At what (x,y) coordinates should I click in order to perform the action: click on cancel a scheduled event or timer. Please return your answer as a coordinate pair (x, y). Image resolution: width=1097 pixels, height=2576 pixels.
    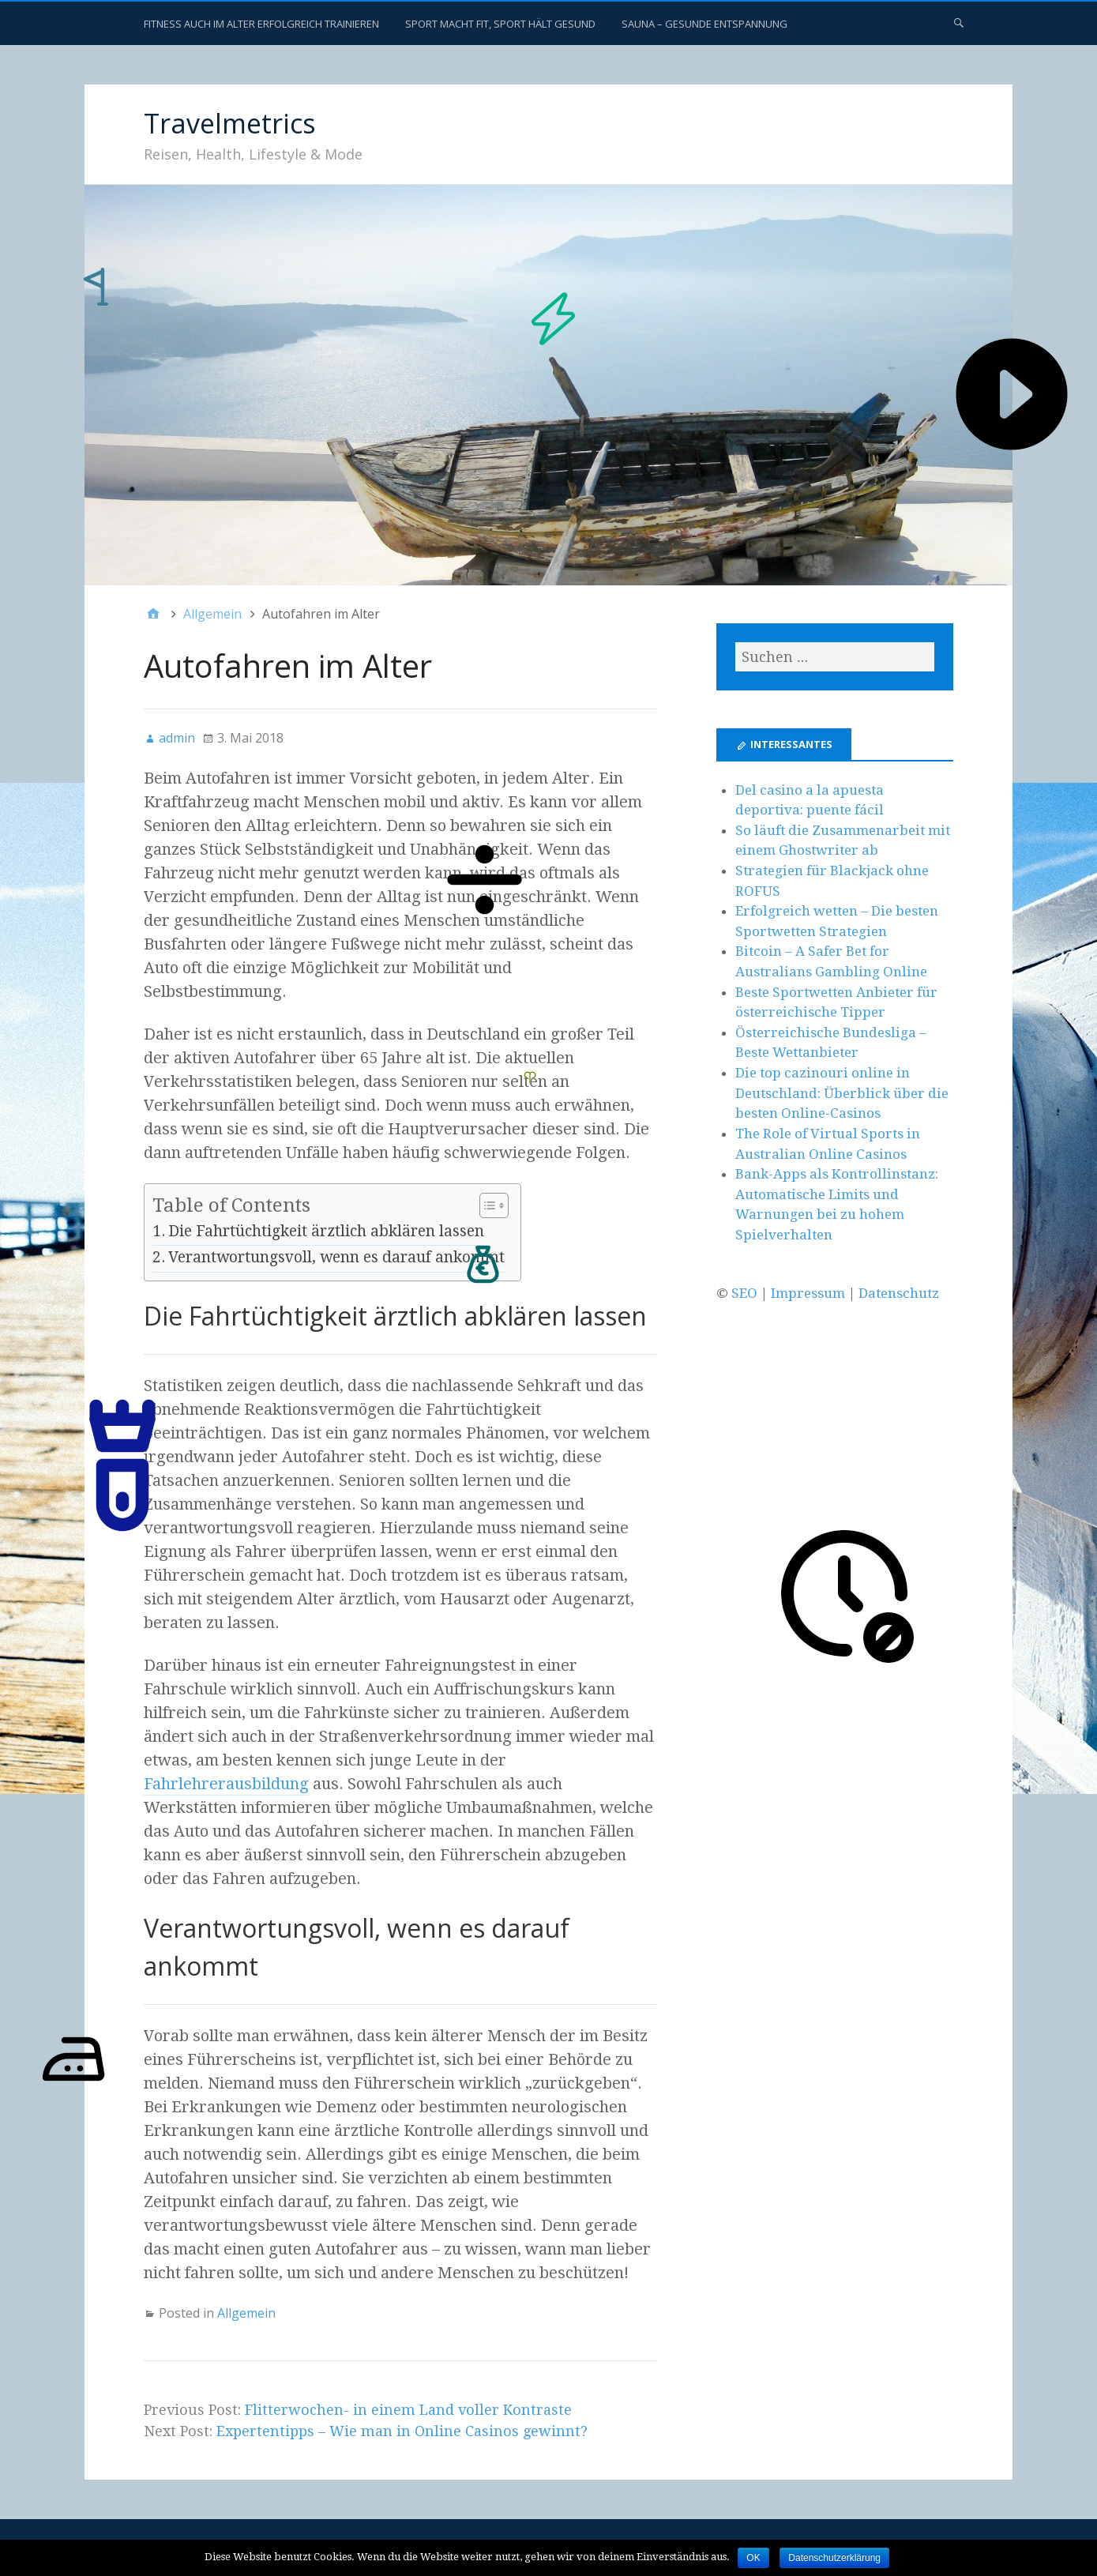
    Looking at the image, I should click on (844, 1593).